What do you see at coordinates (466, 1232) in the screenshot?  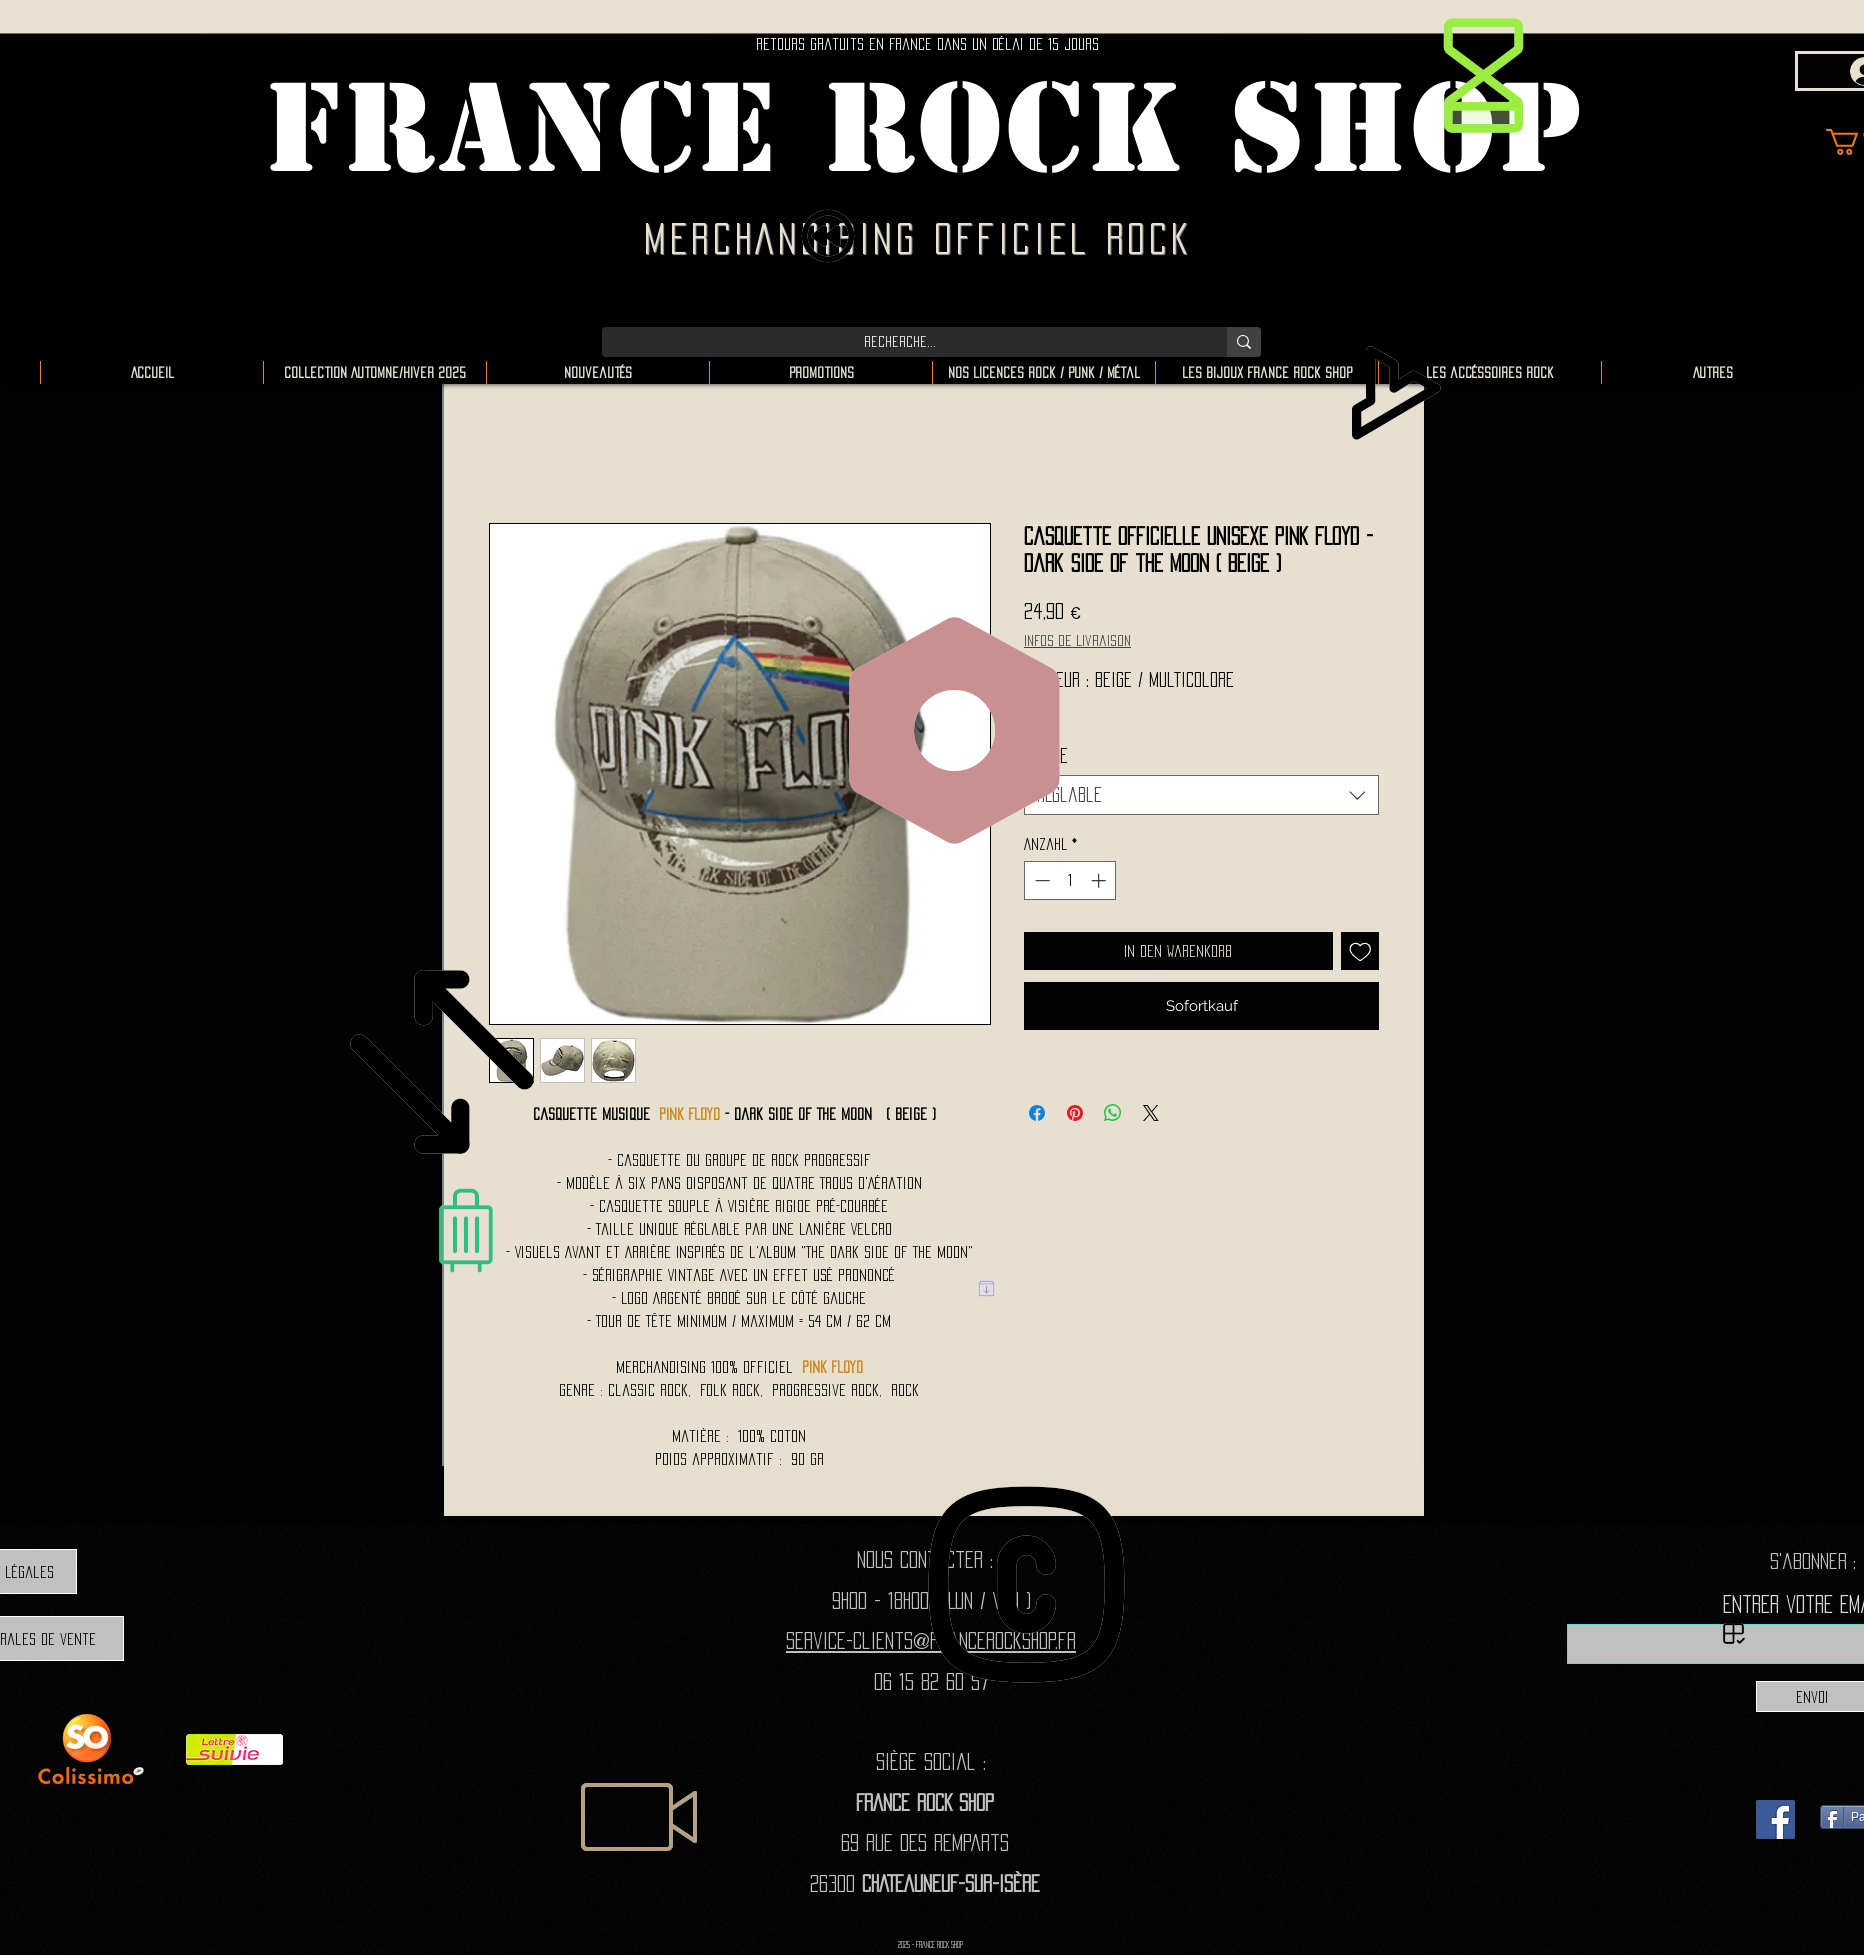 I see `manage travel or trip details` at bounding box center [466, 1232].